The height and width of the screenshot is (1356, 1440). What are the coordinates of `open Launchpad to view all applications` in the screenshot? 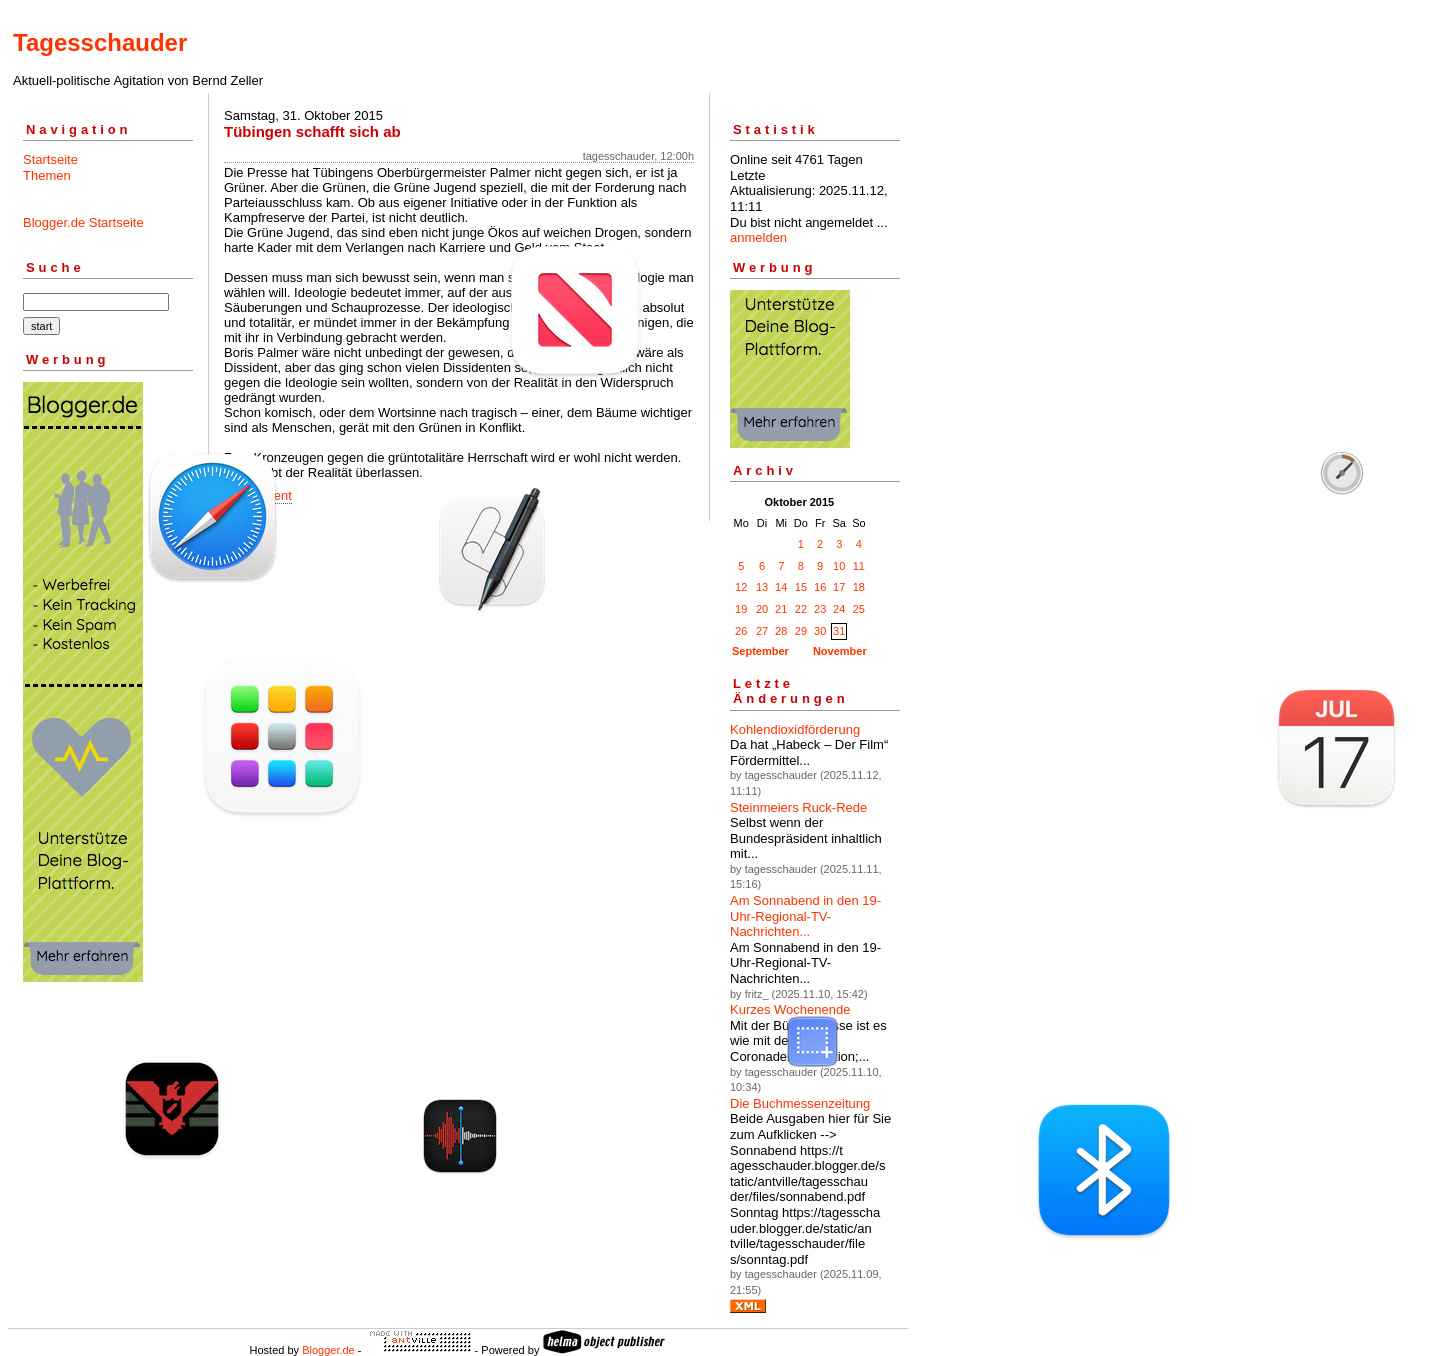 It's located at (282, 736).